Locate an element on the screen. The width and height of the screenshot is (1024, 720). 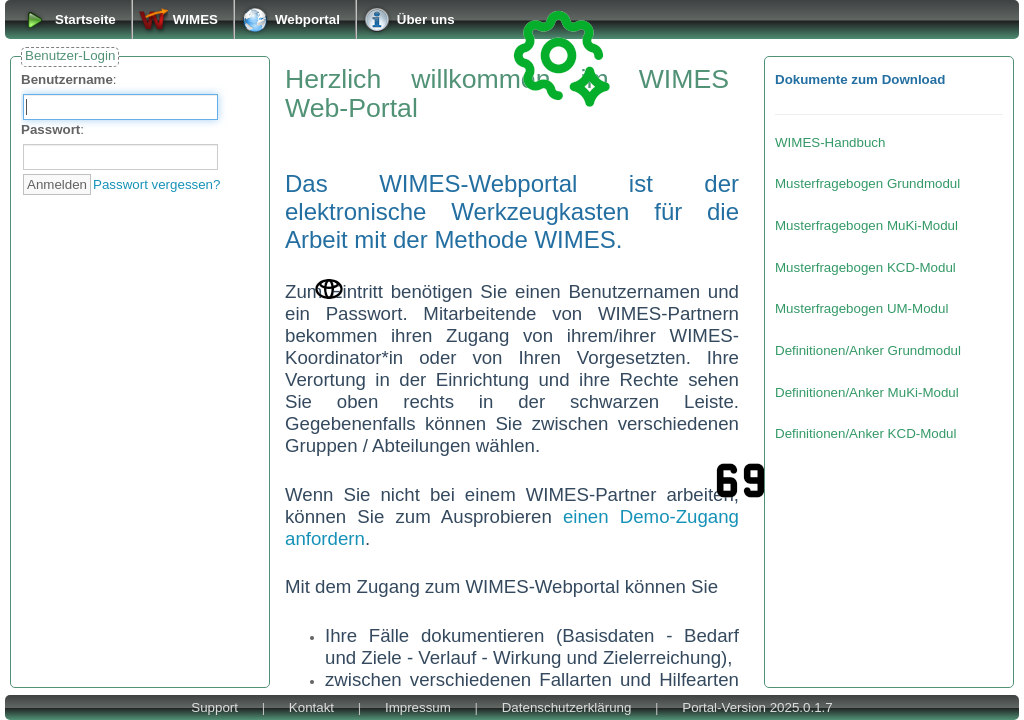
Toyota brand logo is located at coordinates (329, 289).